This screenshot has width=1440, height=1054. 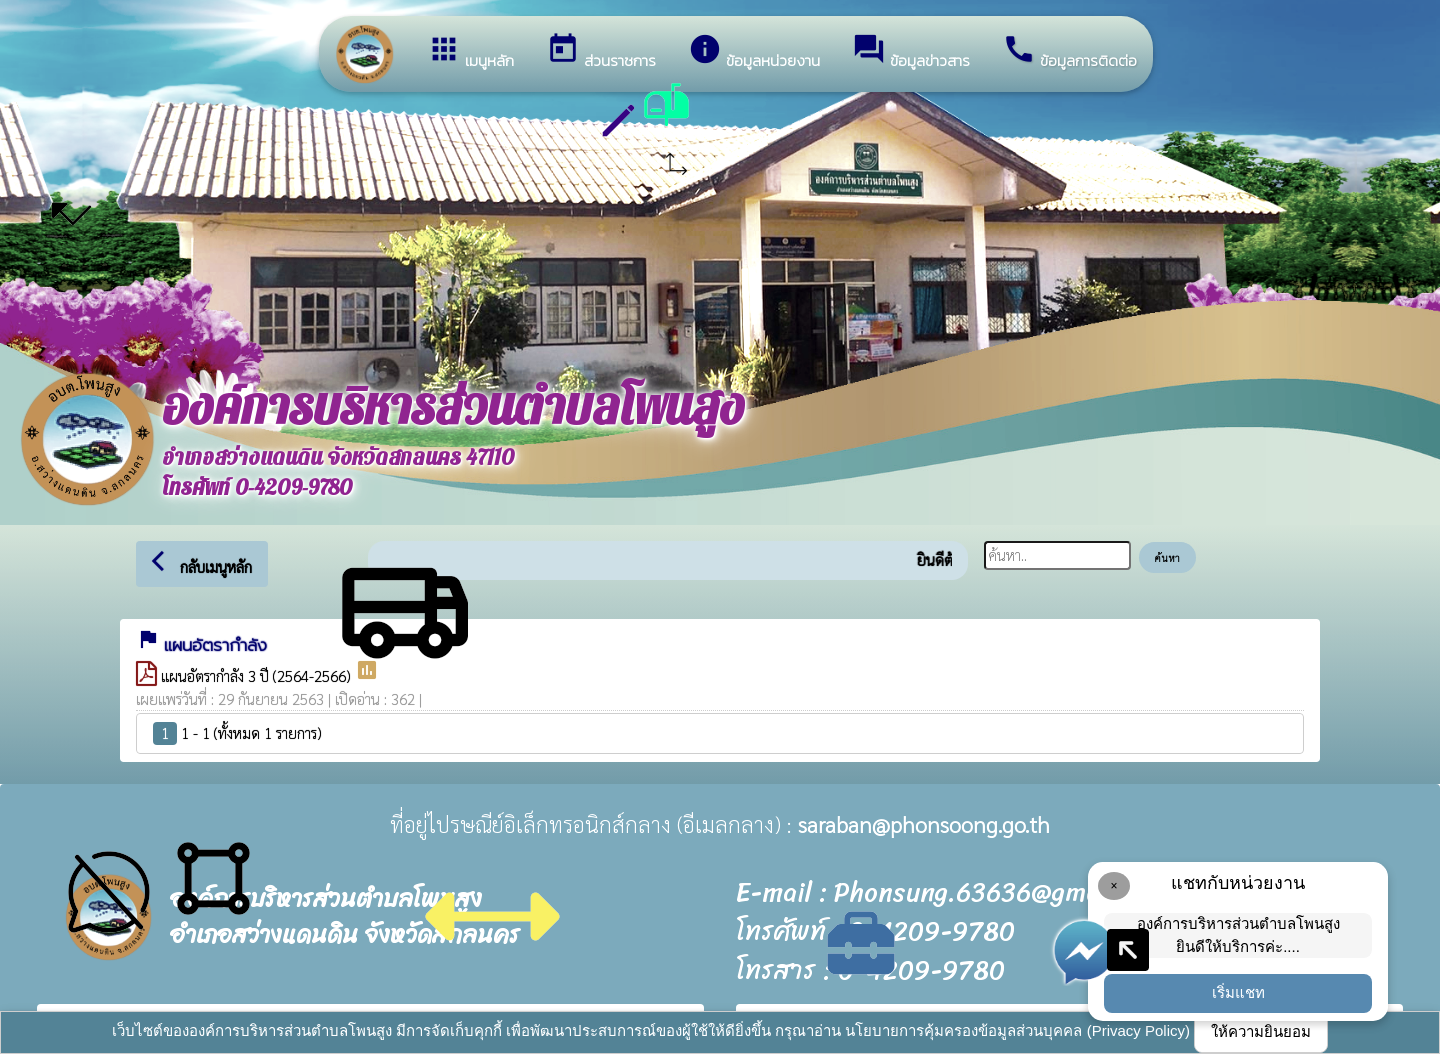 What do you see at coordinates (109, 892) in the screenshot?
I see `mute or disable chat notifications` at bounding box center [109, 892].